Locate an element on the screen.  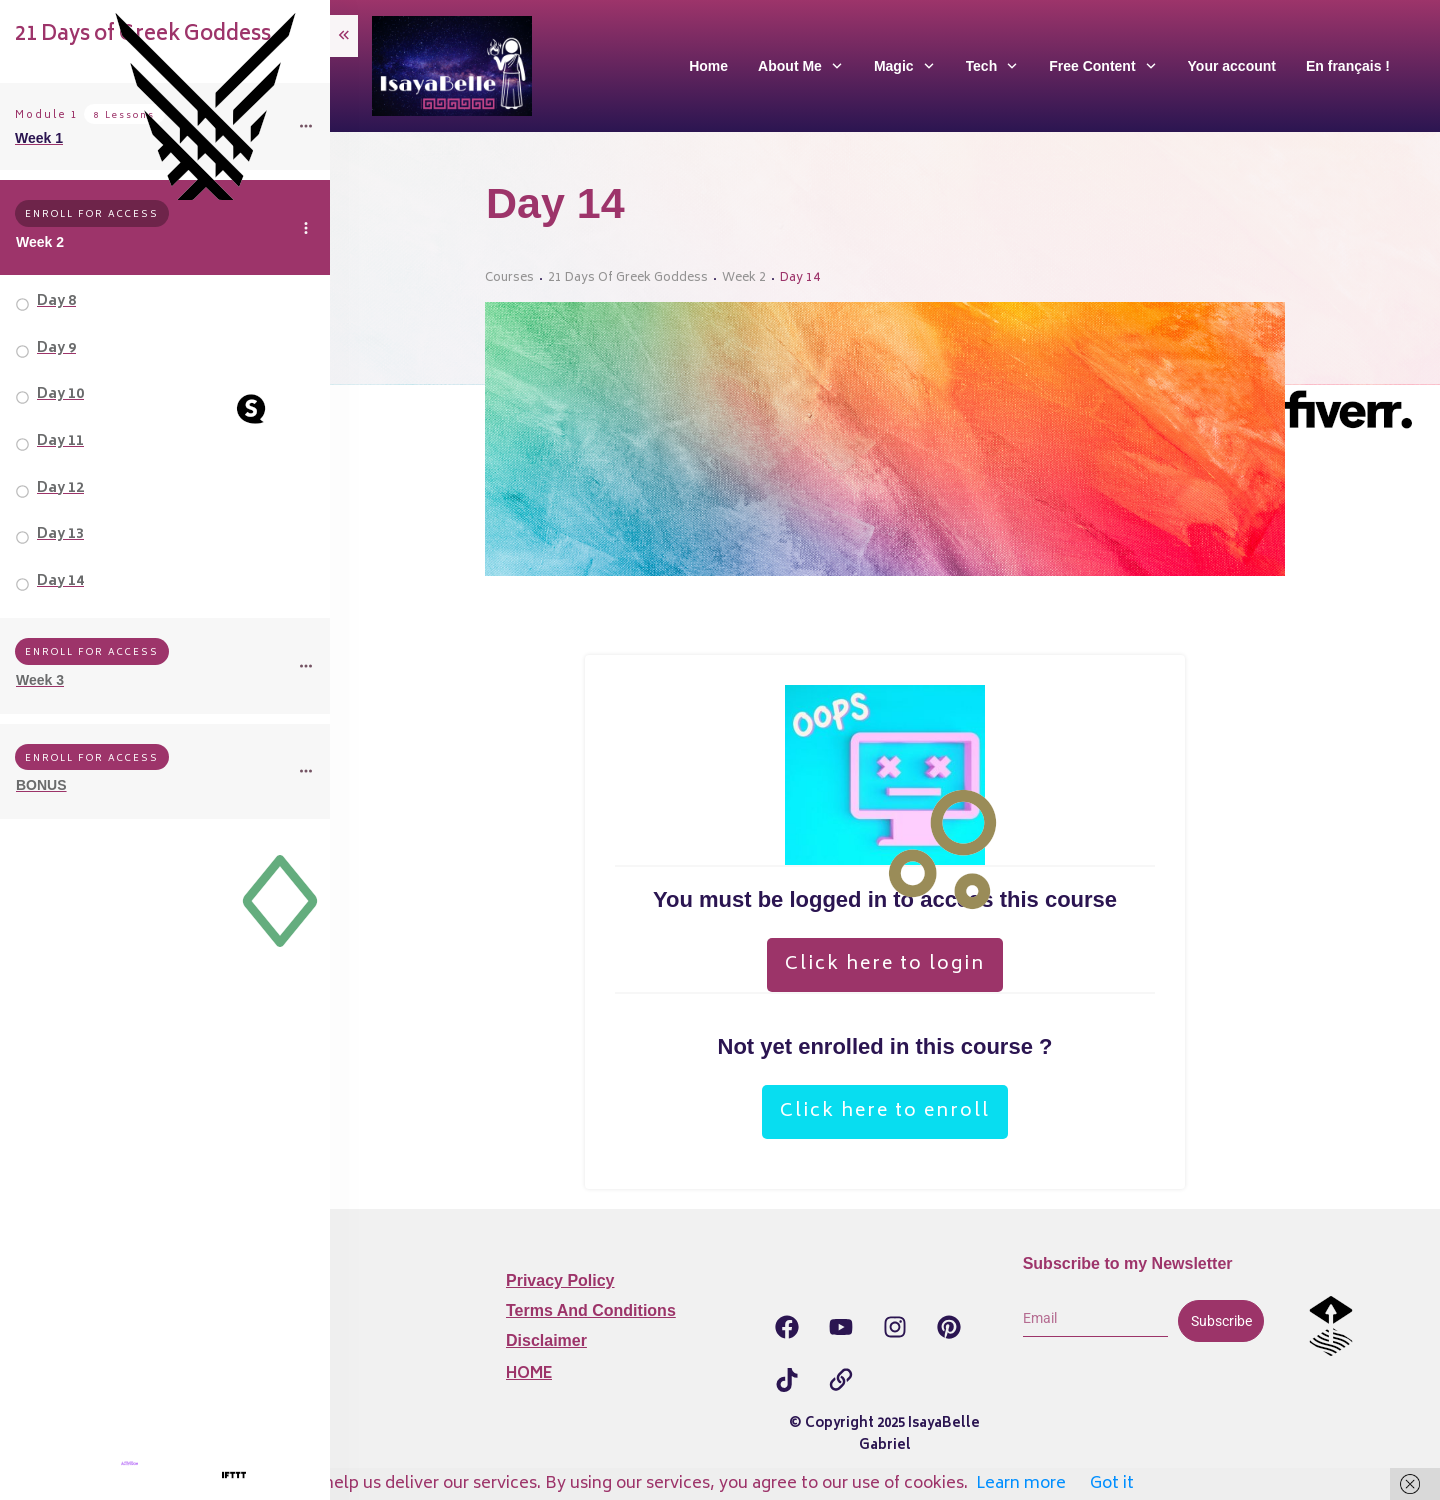
open the Speakap app is located at coordinates (251, 409).